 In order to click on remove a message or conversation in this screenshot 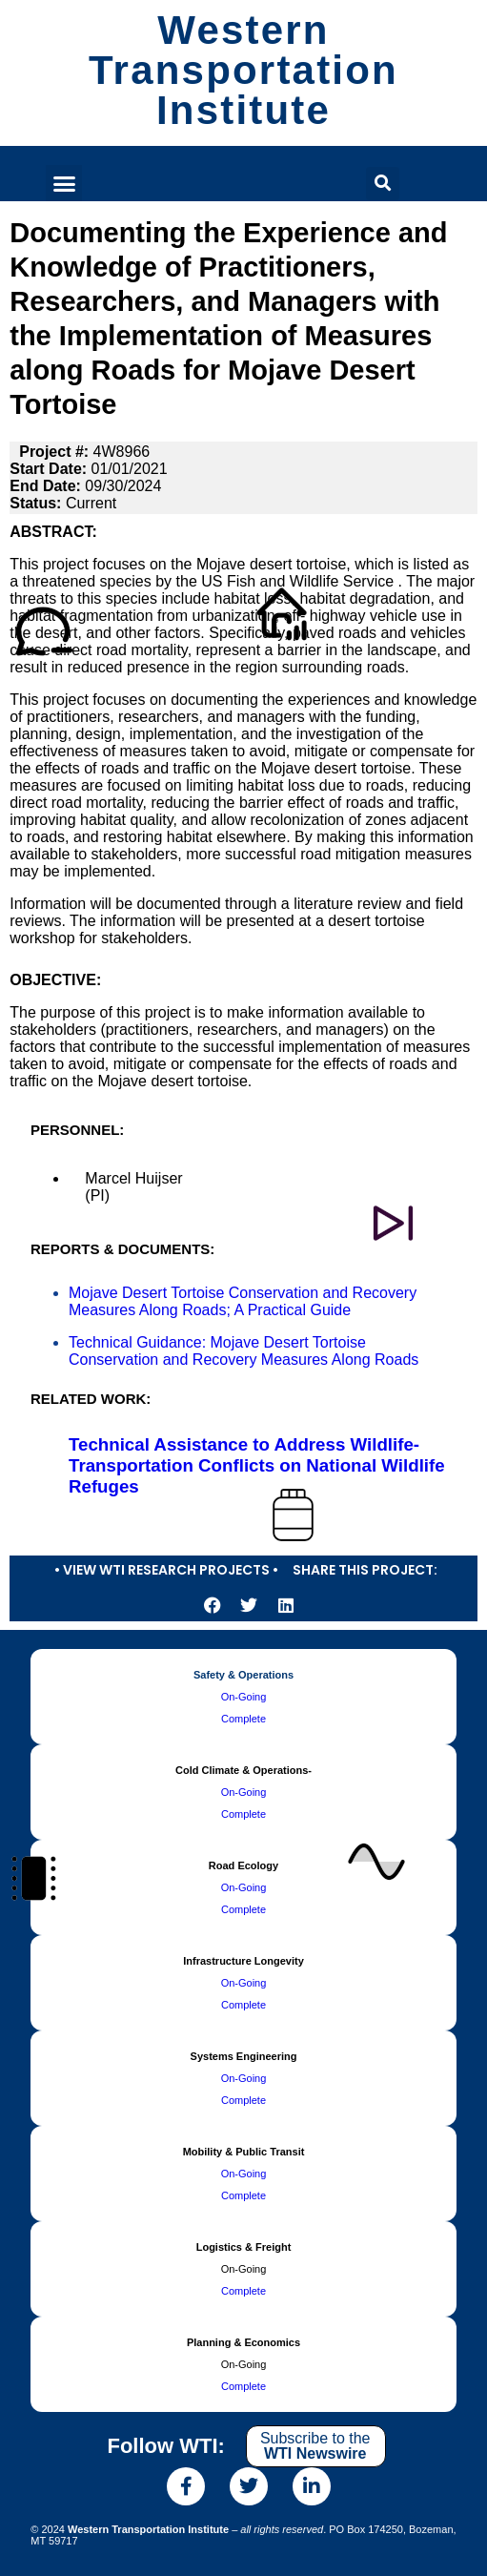, I will do `click(43, 631)`.